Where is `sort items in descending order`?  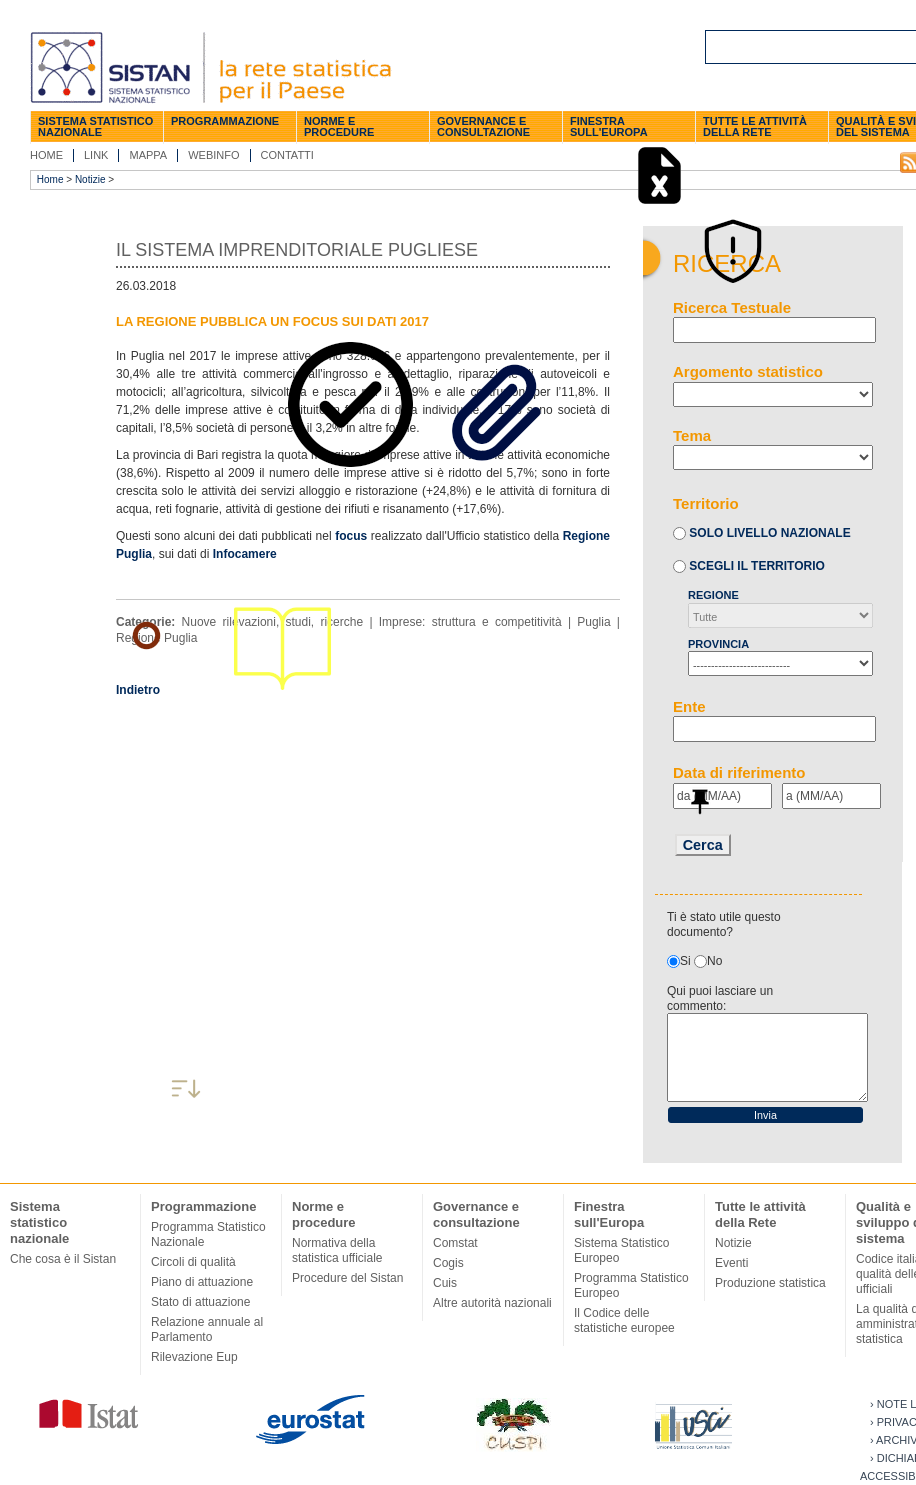
sort items in descending order is located at coordinates (186, 1088).